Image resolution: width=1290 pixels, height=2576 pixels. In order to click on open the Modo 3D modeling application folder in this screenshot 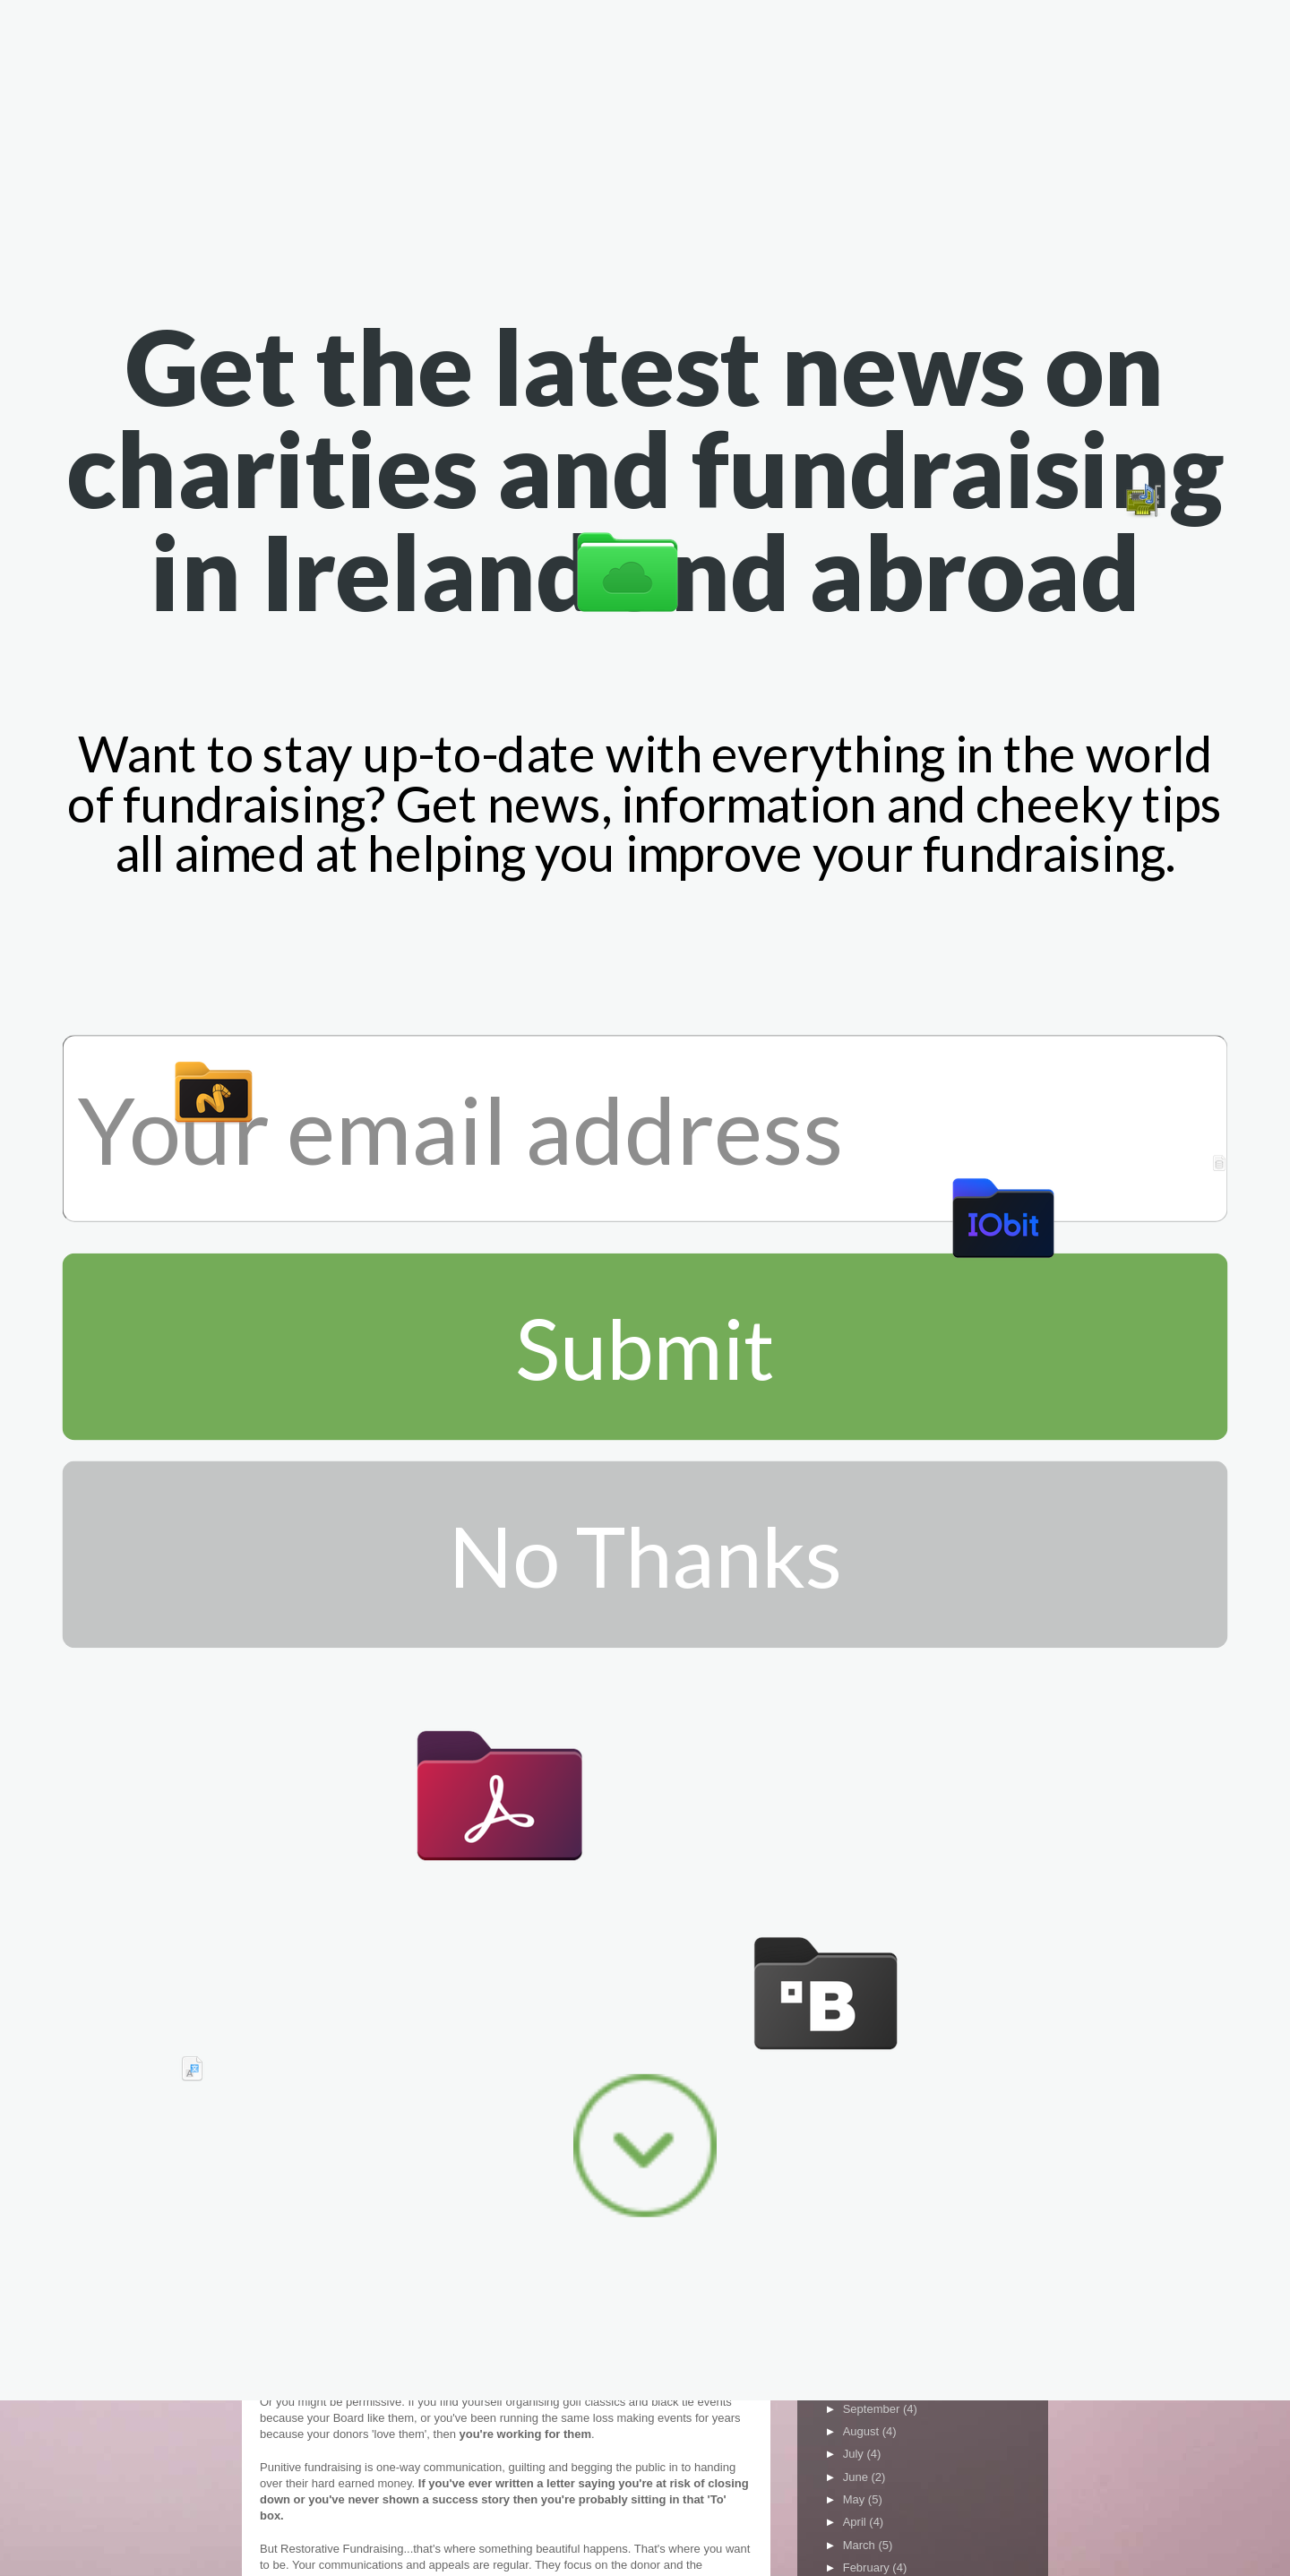, I will do `click(213, 1094)`.